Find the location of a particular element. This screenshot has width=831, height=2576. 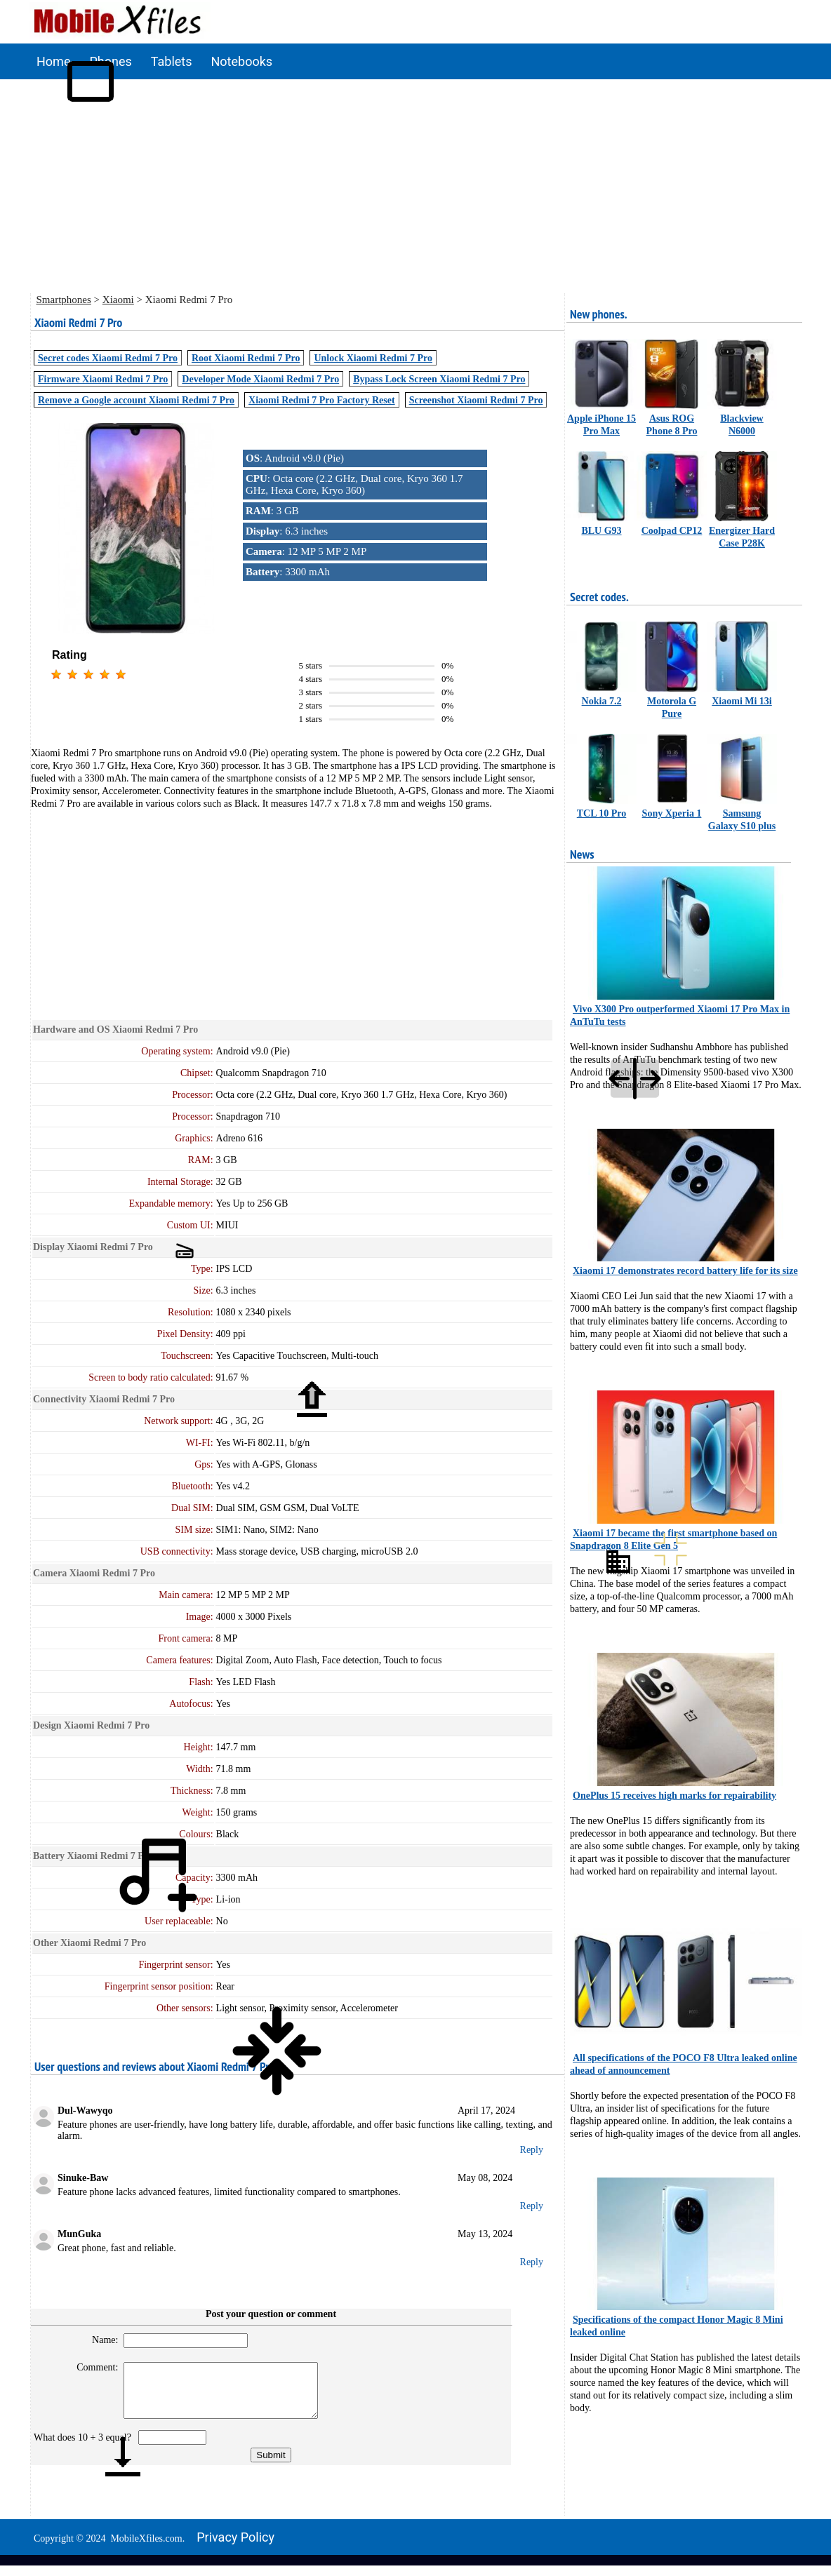

view business contact information is located at coordinates (618, 1562).